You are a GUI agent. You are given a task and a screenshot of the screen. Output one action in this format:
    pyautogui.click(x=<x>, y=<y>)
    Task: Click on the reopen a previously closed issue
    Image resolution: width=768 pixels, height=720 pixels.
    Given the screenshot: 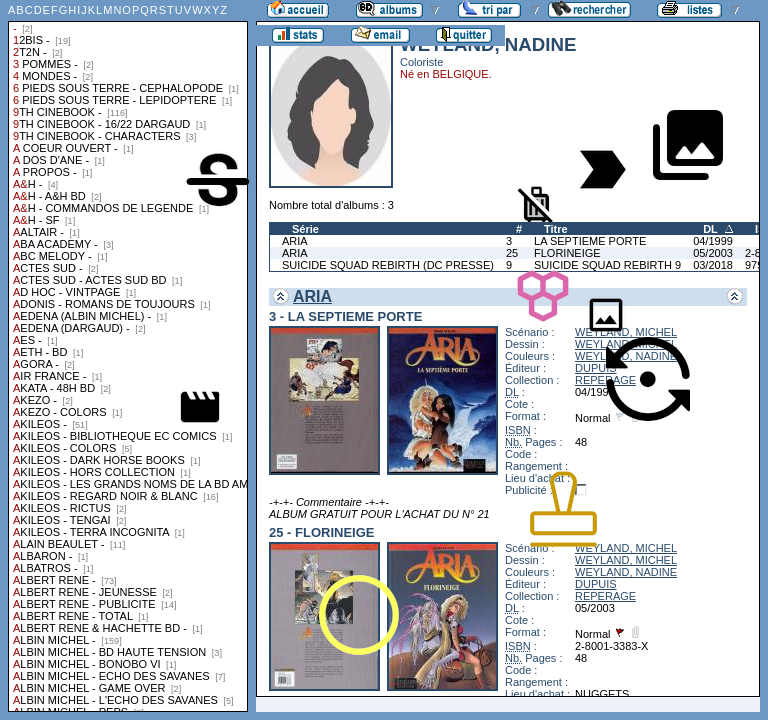 What is the action you would take?
    pyautogui.click(x=648, y=379)
    